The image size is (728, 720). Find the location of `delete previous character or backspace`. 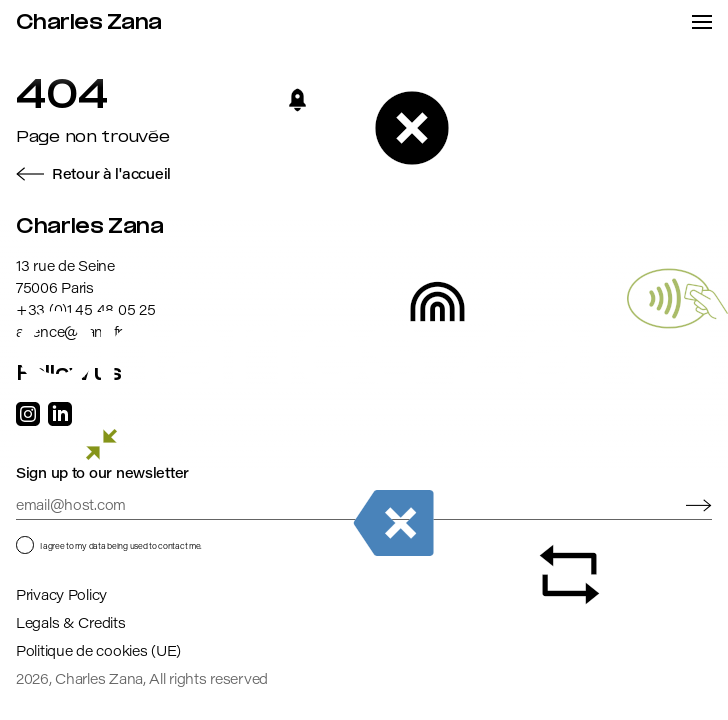

delete previous character or backspace is located at coordinates (397, 523).